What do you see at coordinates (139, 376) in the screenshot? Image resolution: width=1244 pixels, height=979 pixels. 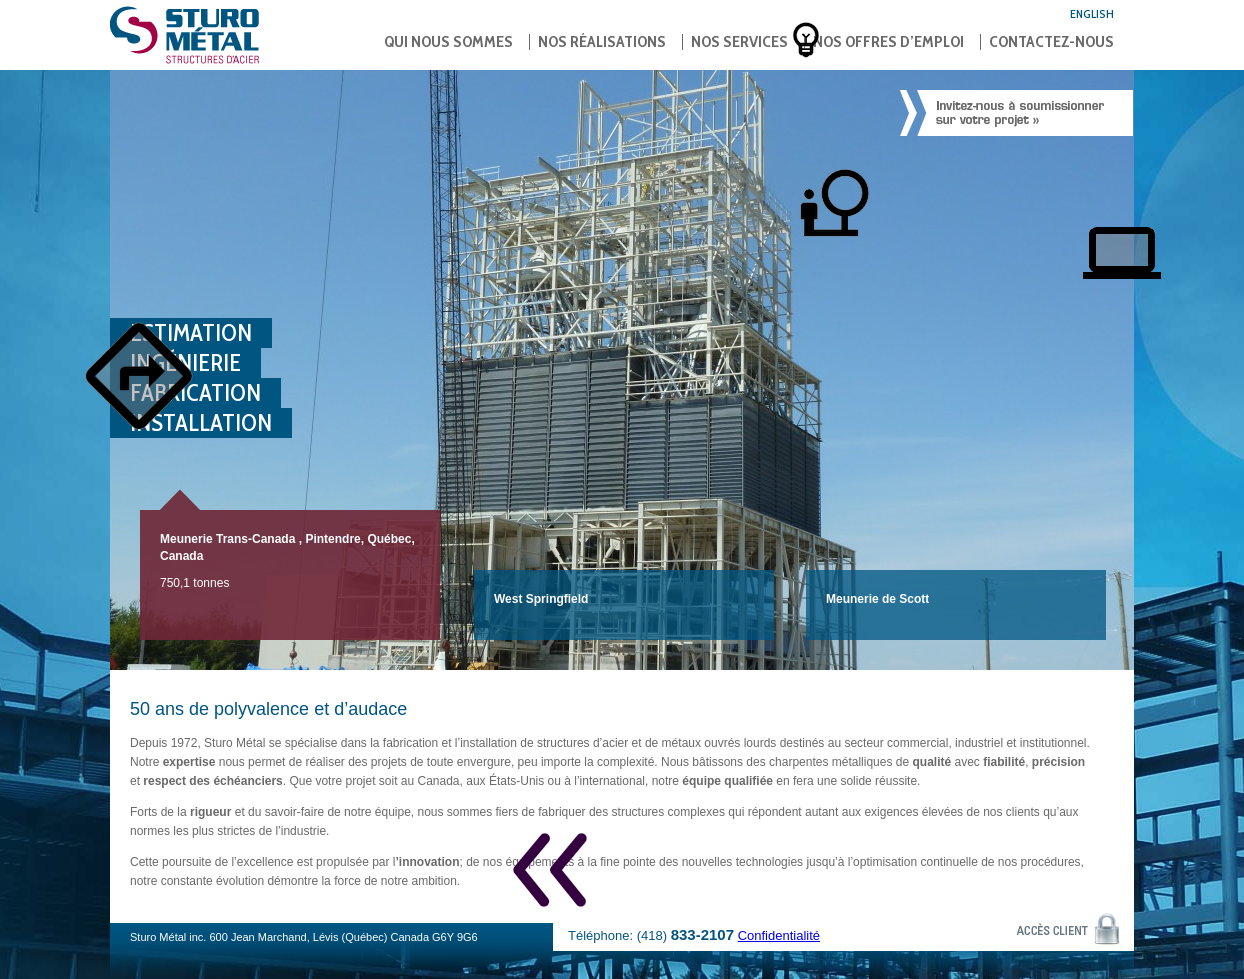 I see `get directions to a location` at bounding box center [139, 376].